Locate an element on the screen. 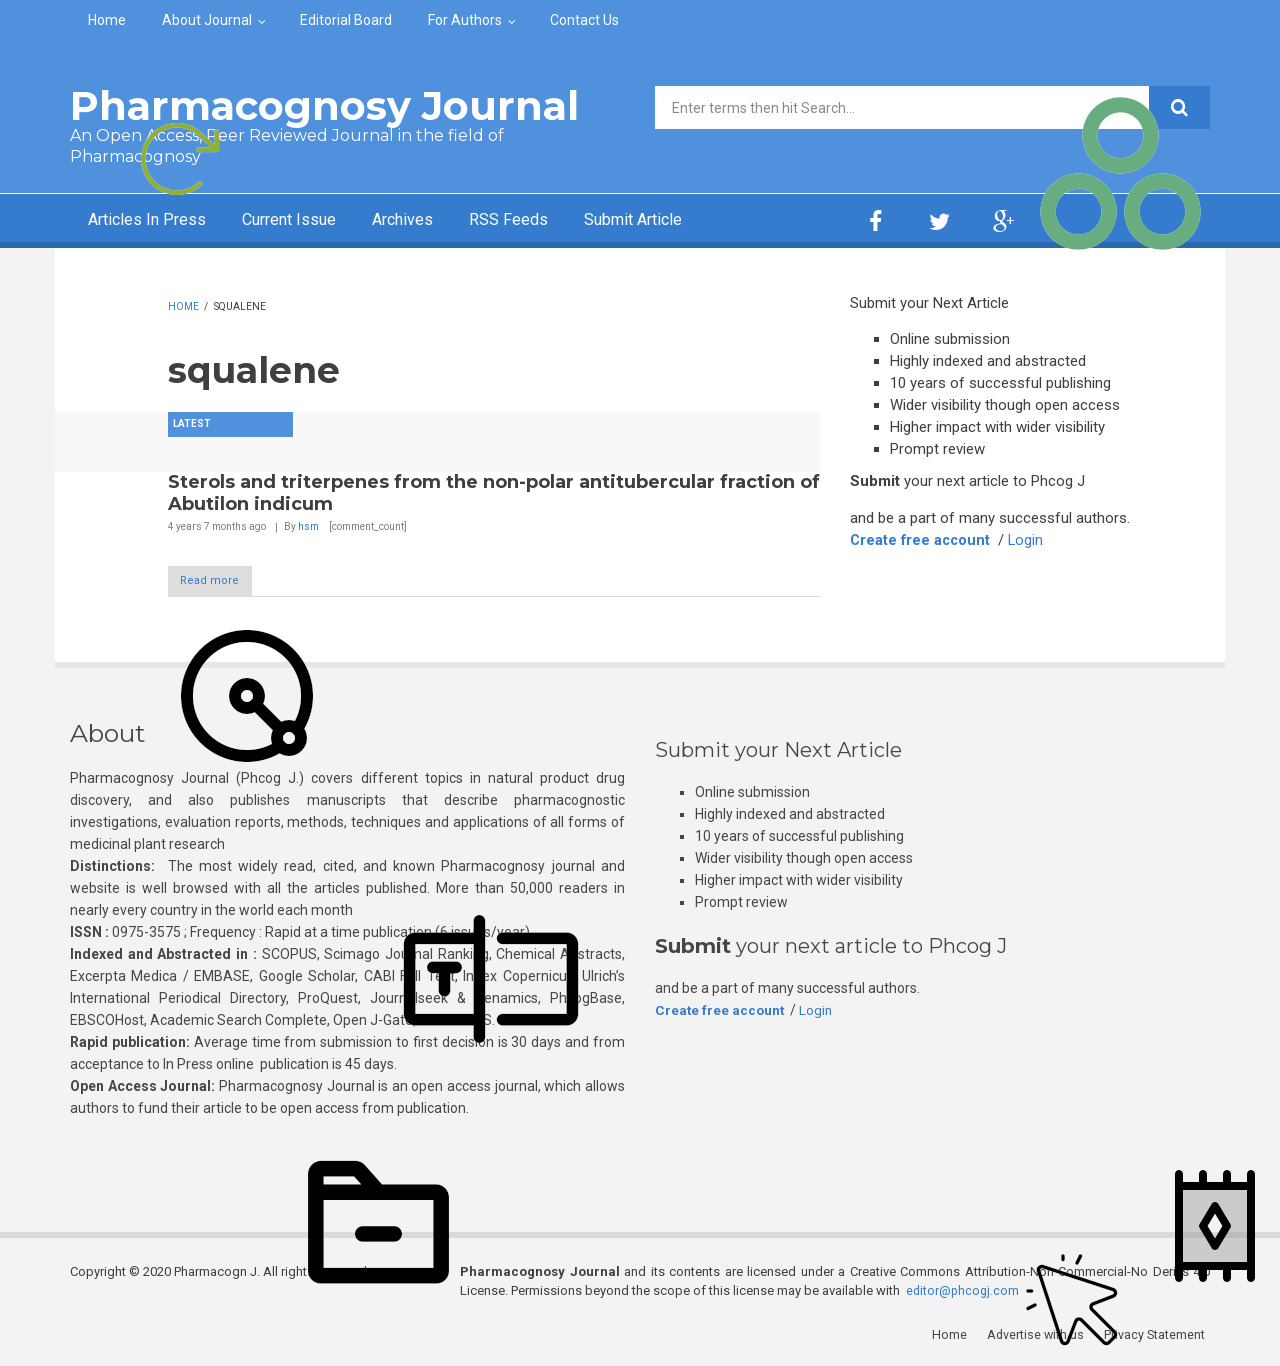  adjust search radius or distance is located at coordinates (247, 696).